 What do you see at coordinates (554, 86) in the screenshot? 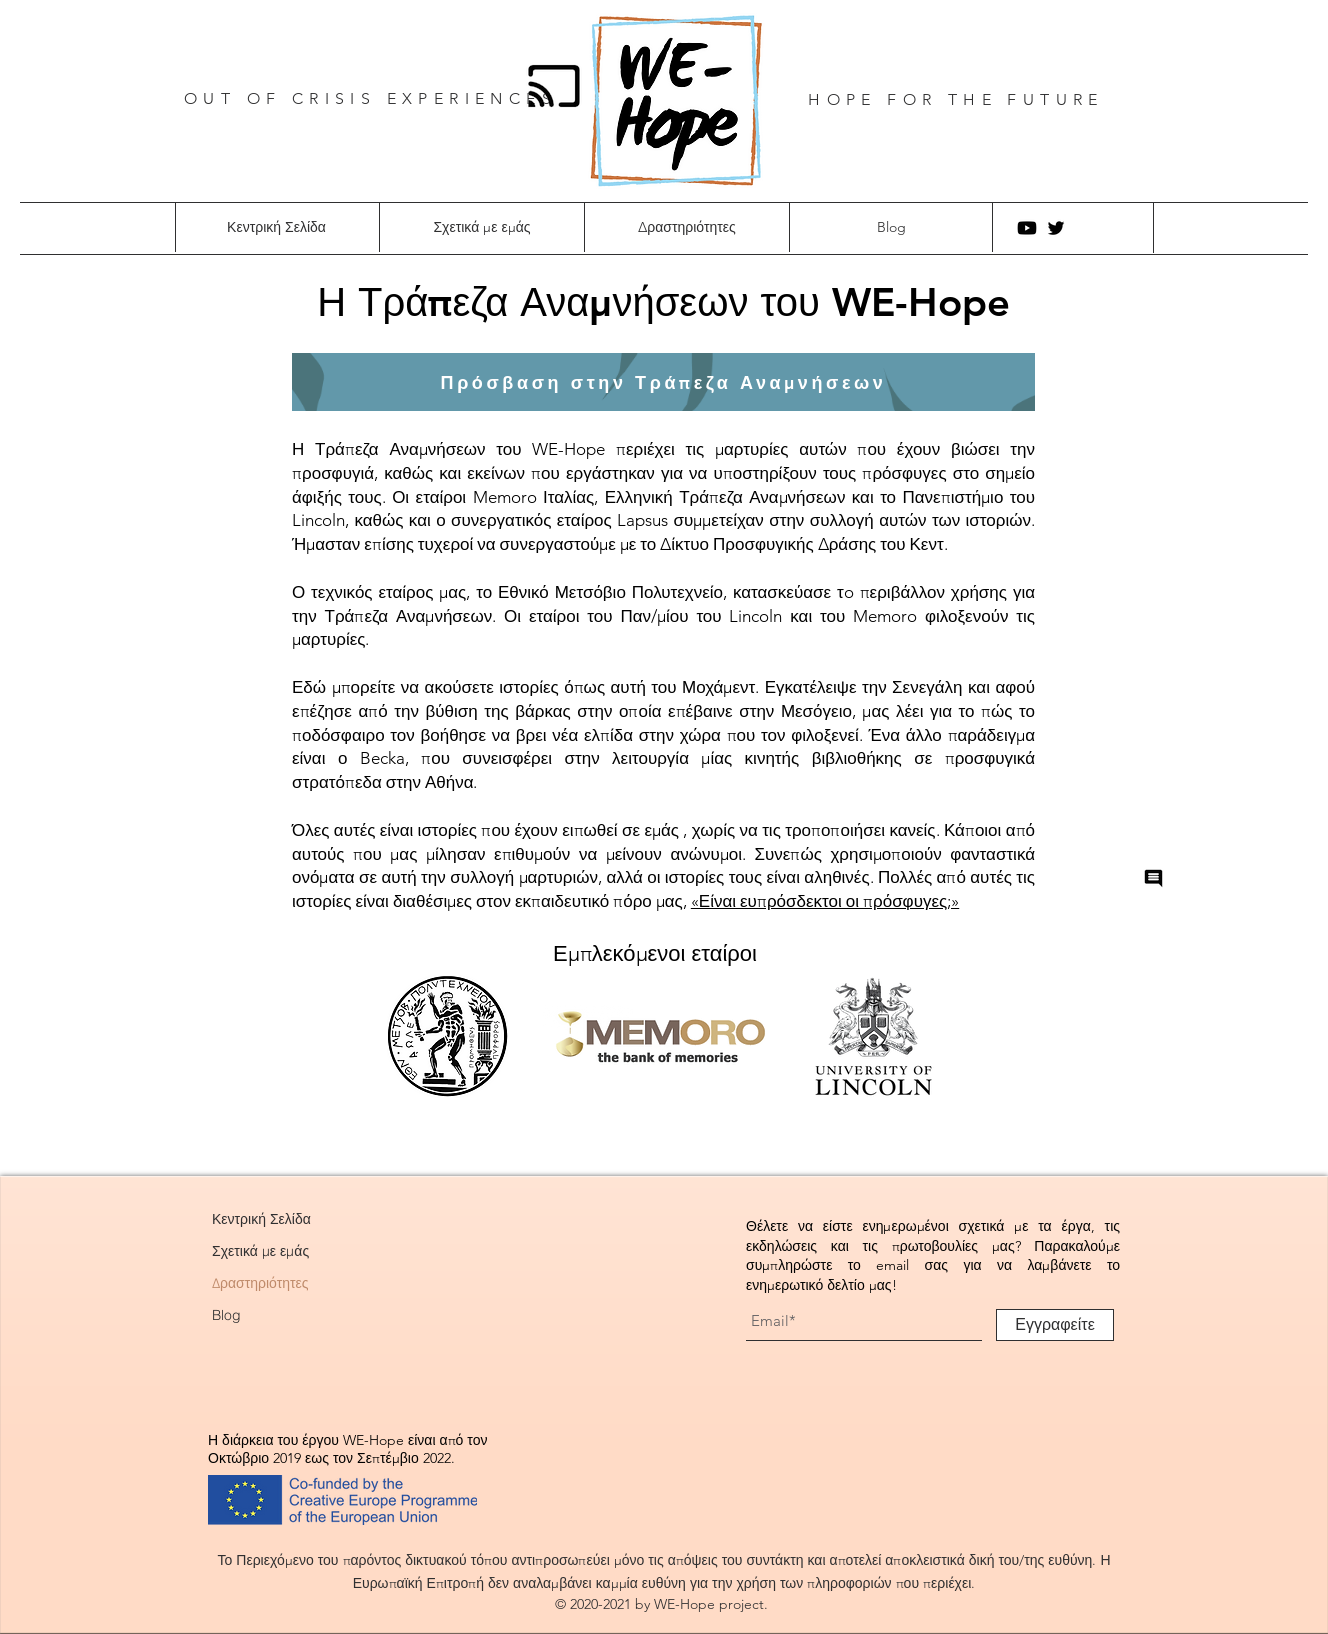
I see `cast your screen to a nearby device` at bounding box center [554, 86].